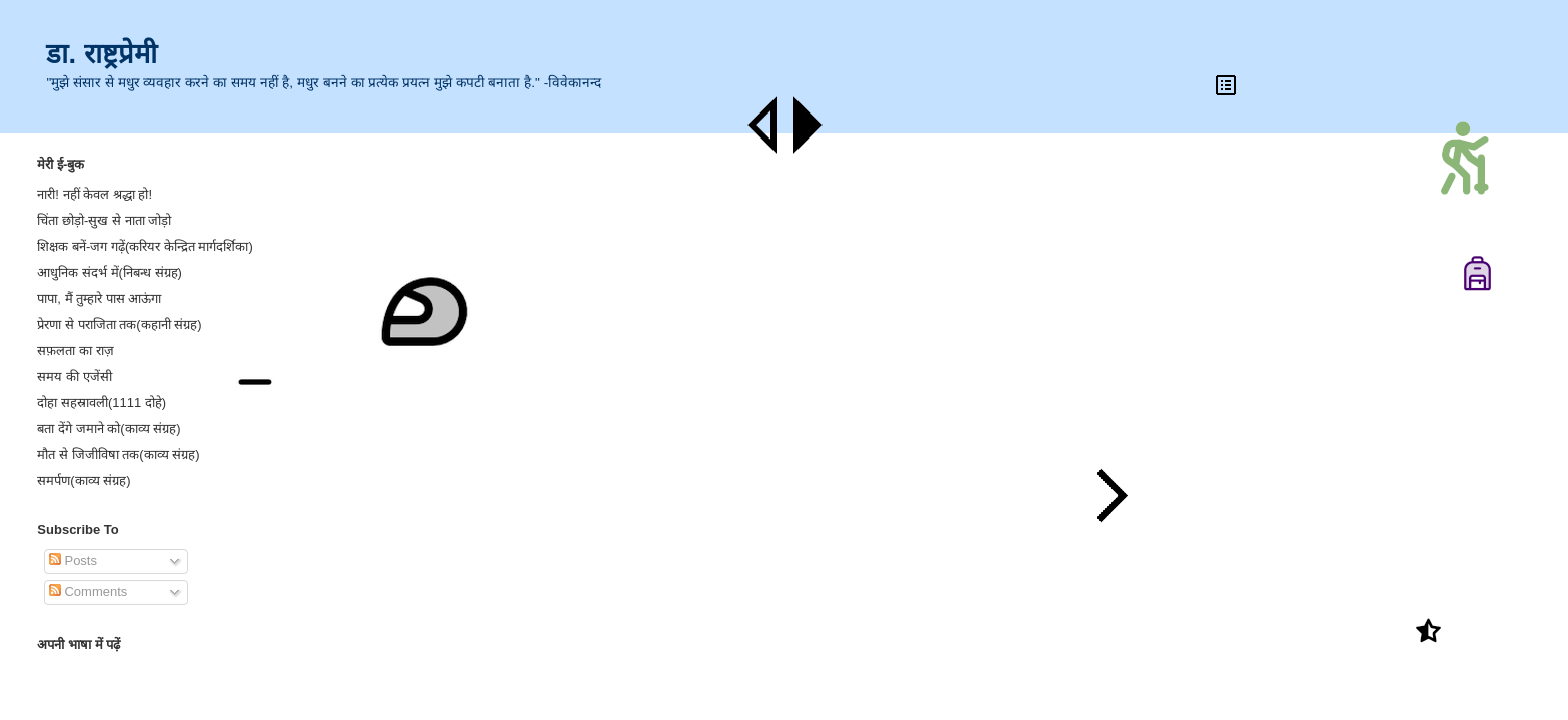  Describe the element at coordinates (785, 125) in the screenshot. I see `switch to the left panel or view` at that location.